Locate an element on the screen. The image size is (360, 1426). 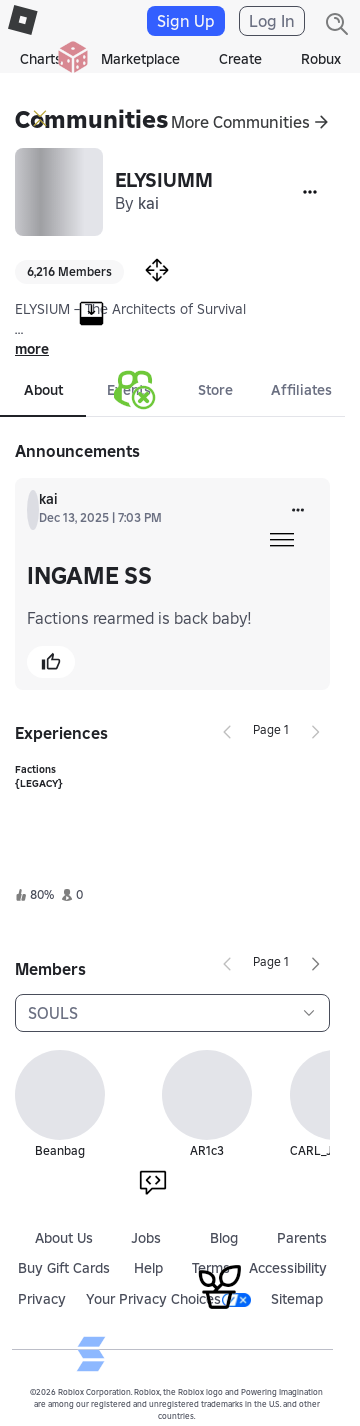
access plant care or gardening features is located at coordinates (219, 1287).